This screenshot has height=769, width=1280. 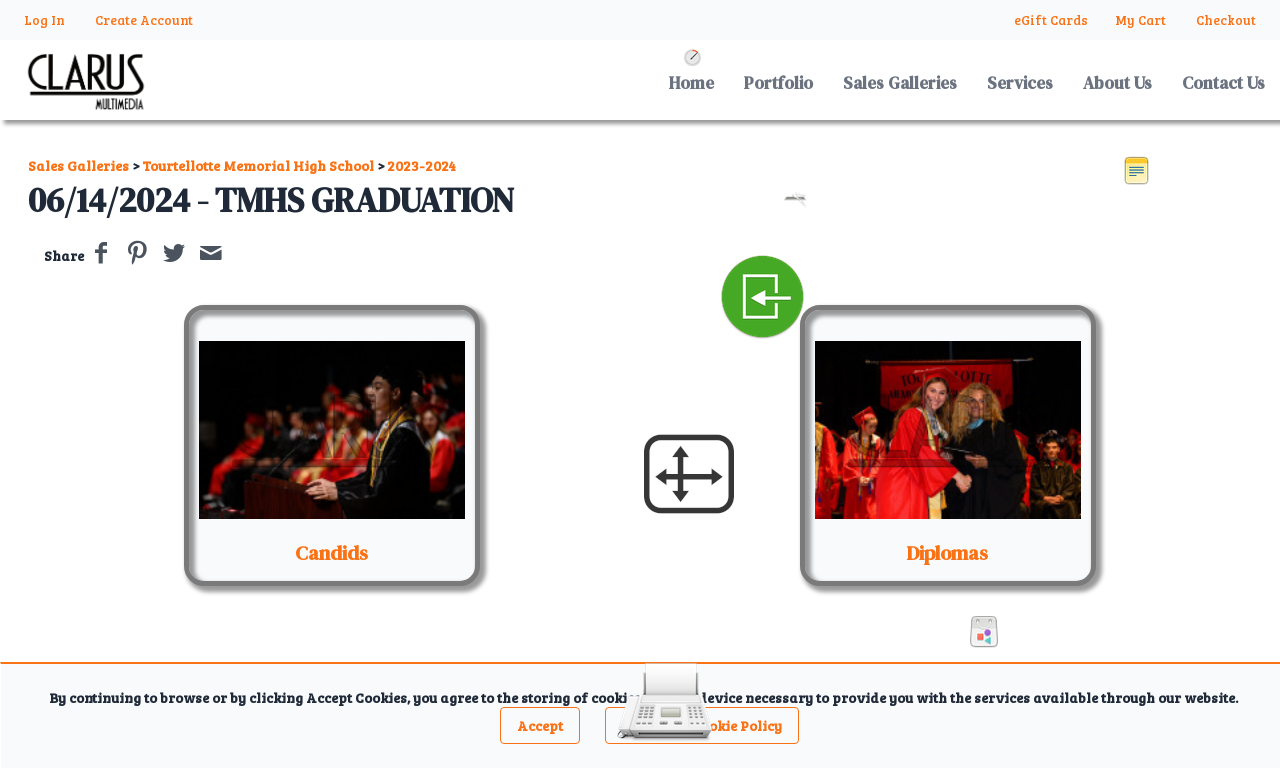 I want to click on open sysprof system profiler application, so click(x=692, y=57).